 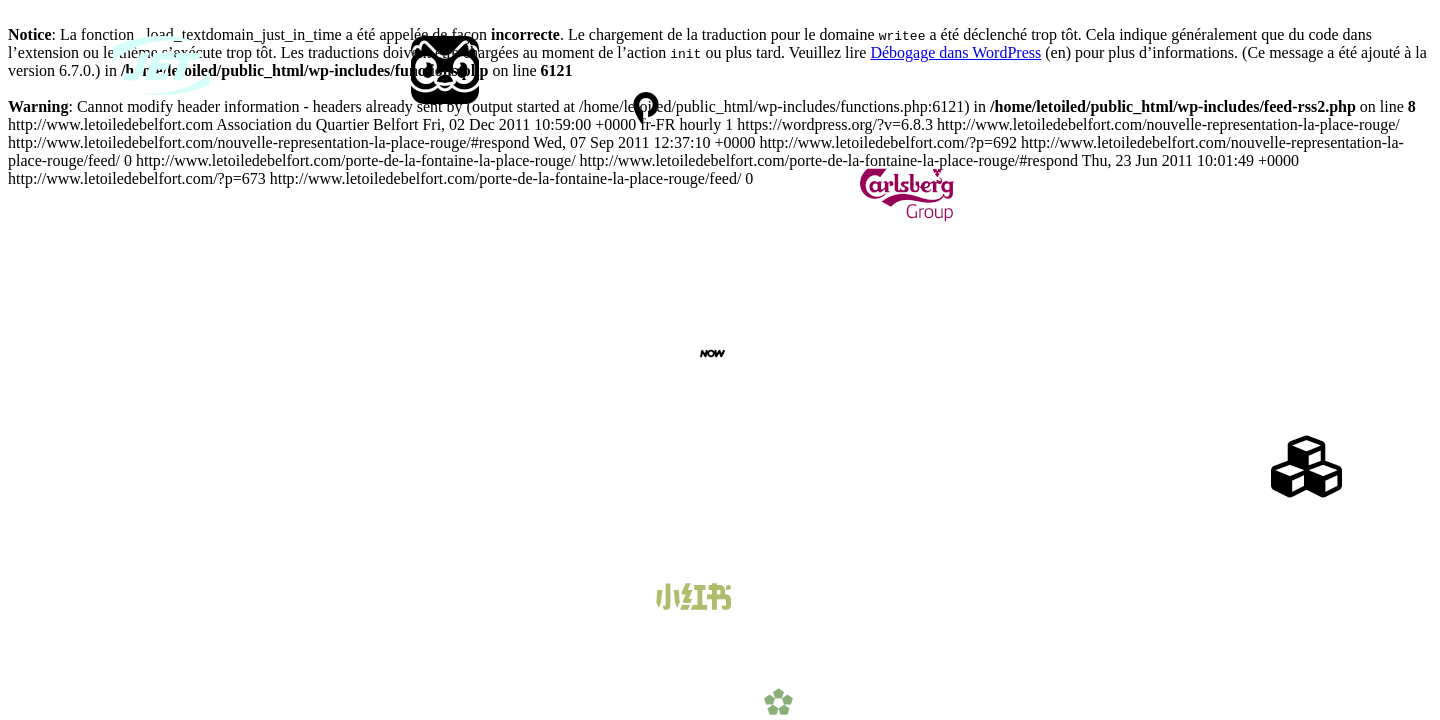 I want to click on jet.com logo, so click(x=161, y=65).